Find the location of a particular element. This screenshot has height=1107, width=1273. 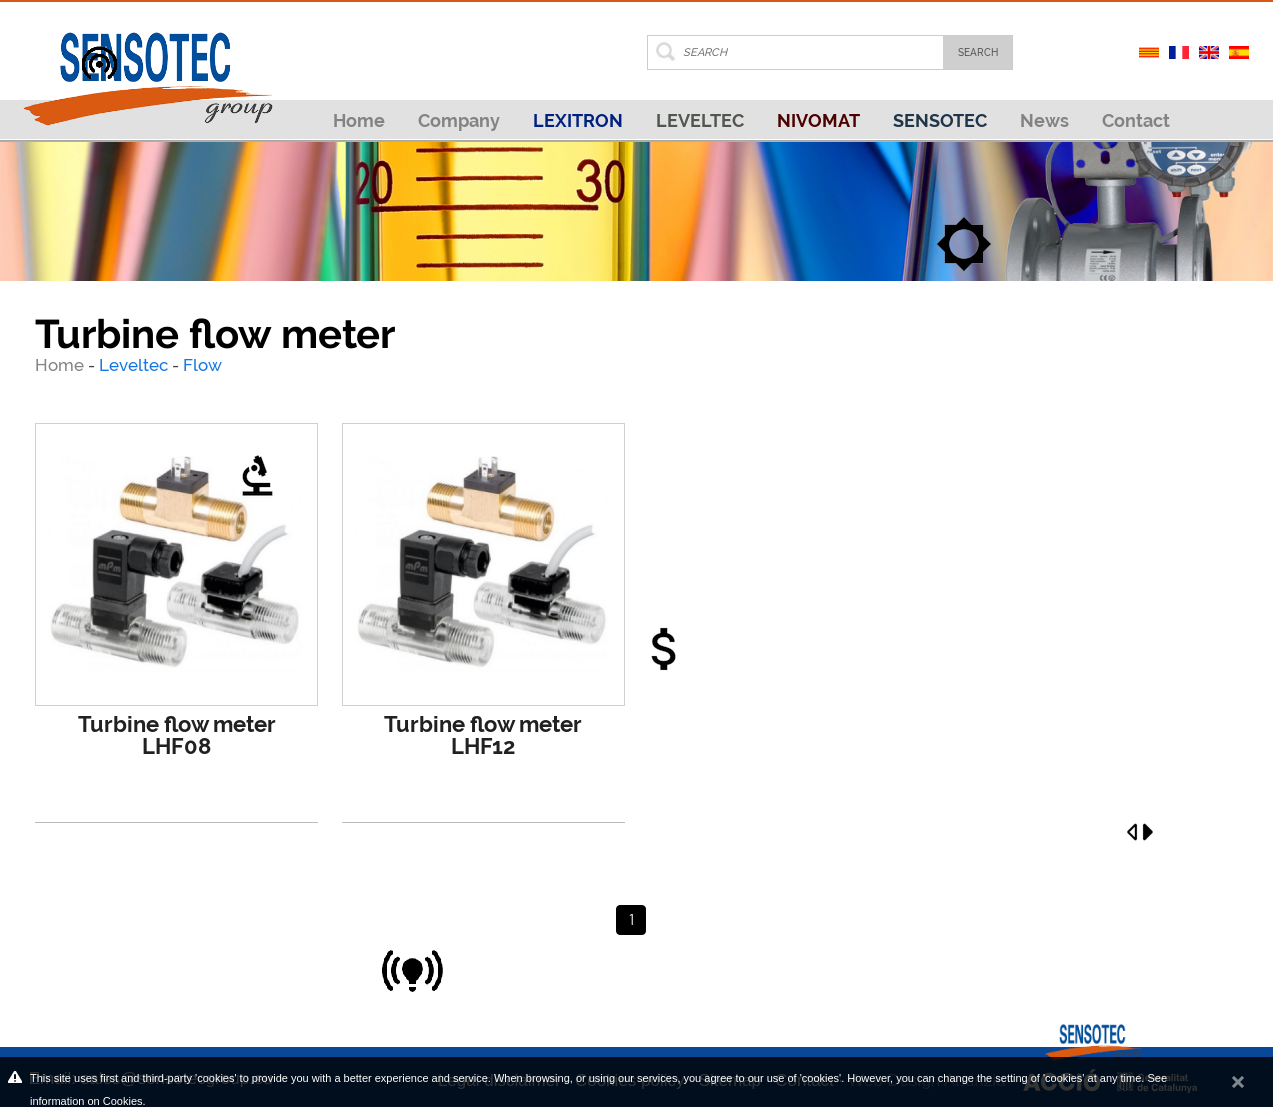

switch to the left panel or view is located at coordinates (1140, 832).